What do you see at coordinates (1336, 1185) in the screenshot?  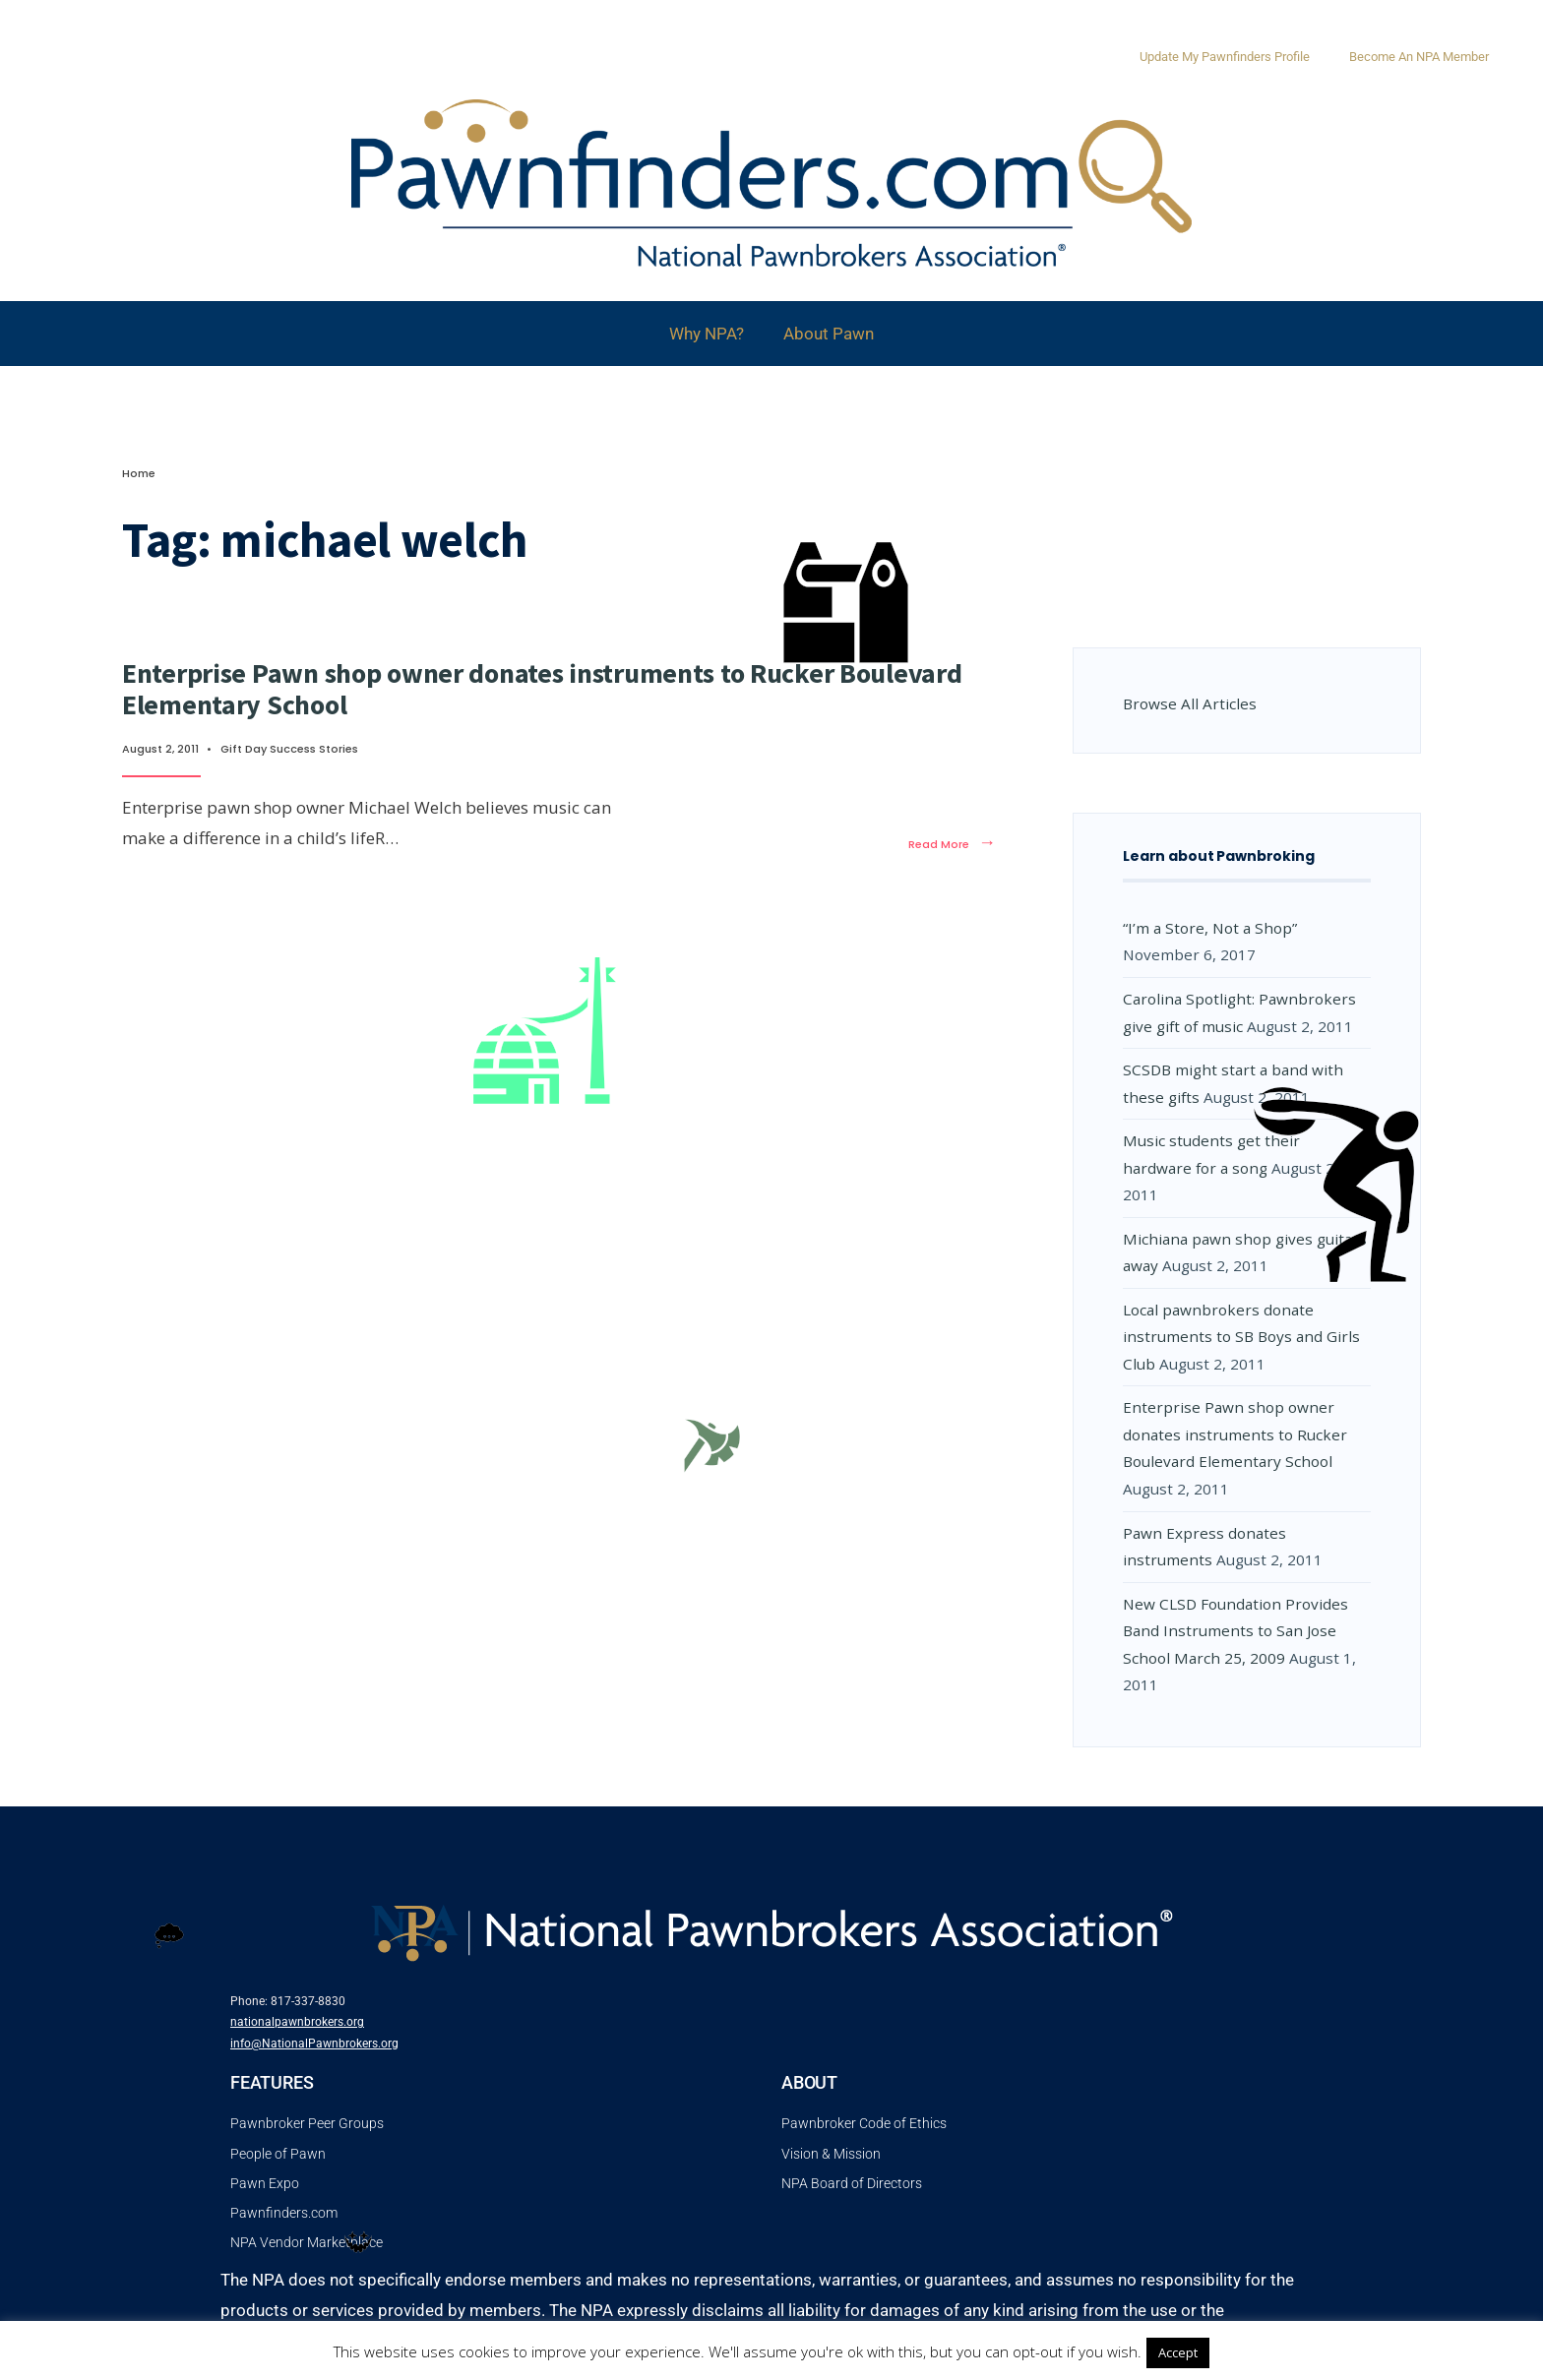 I see `access discus throw or athletics events` at bounding box center [1336, 1185].